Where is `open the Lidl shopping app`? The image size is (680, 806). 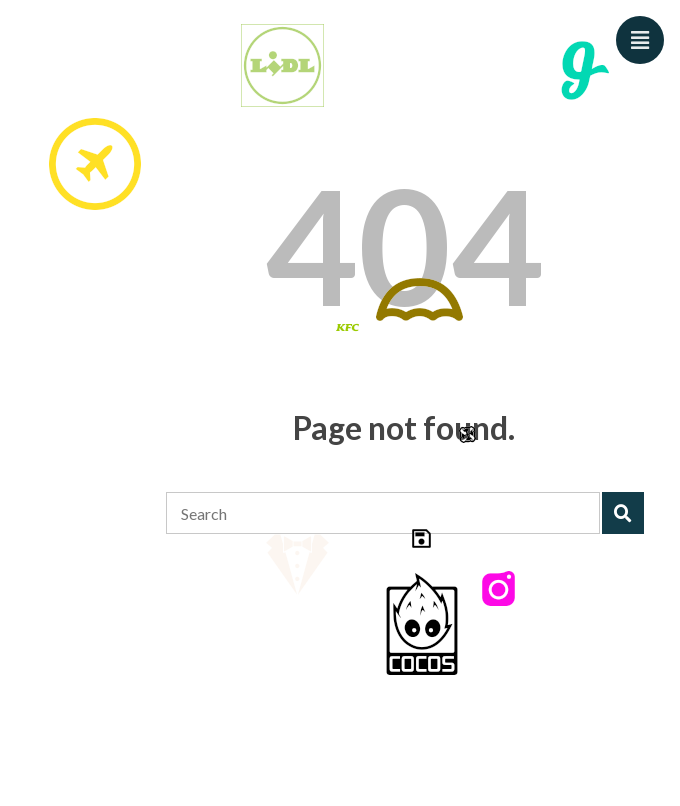 open the Lidl shopping app is located at coordinates (282, 65).